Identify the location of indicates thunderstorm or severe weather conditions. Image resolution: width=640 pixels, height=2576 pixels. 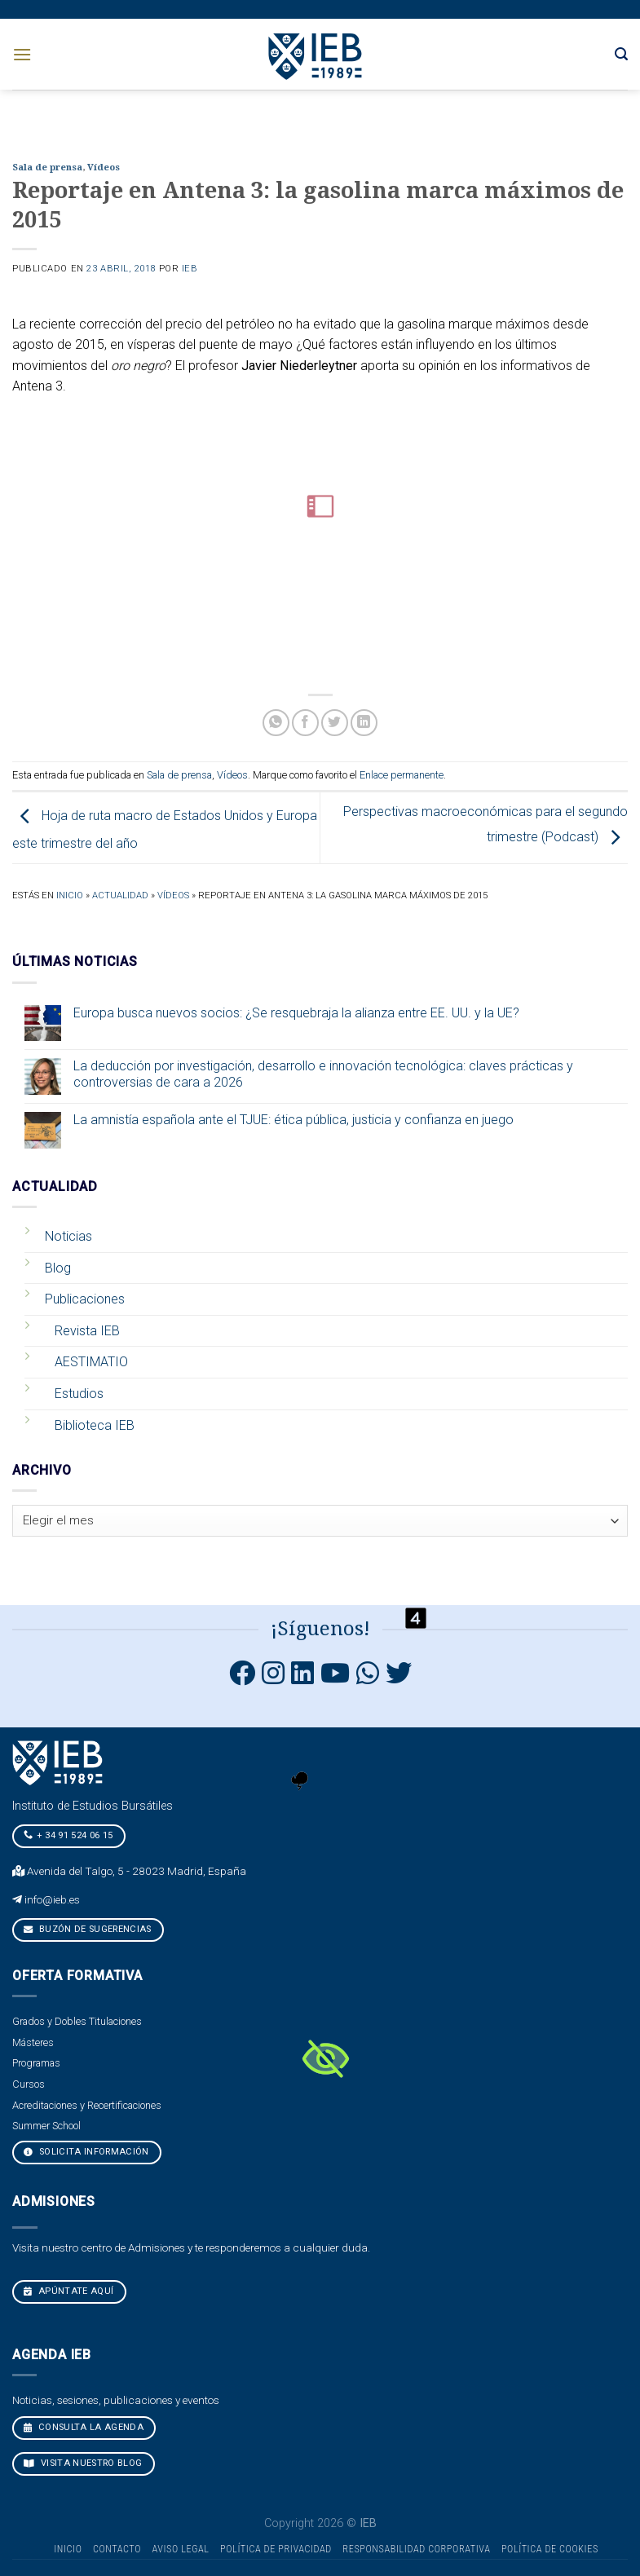
(299, 1780).